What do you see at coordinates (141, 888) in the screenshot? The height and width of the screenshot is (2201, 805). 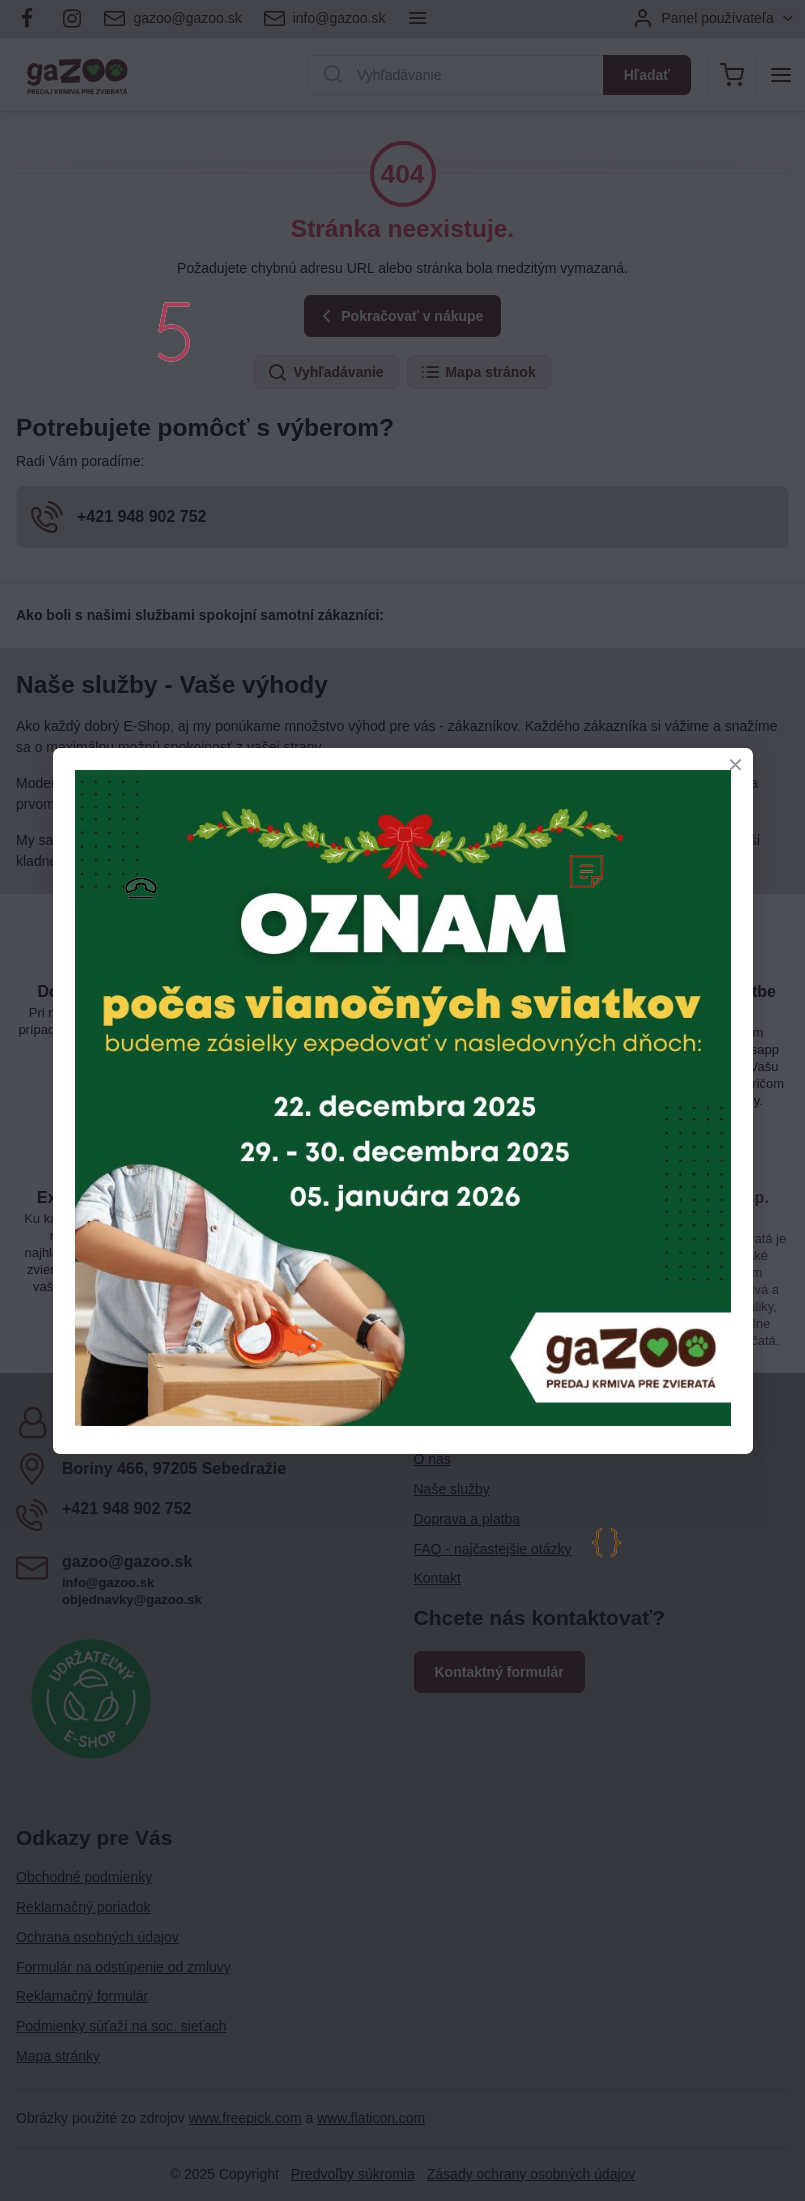 I see `end or hang up a call` at bounding box center [141, 888].